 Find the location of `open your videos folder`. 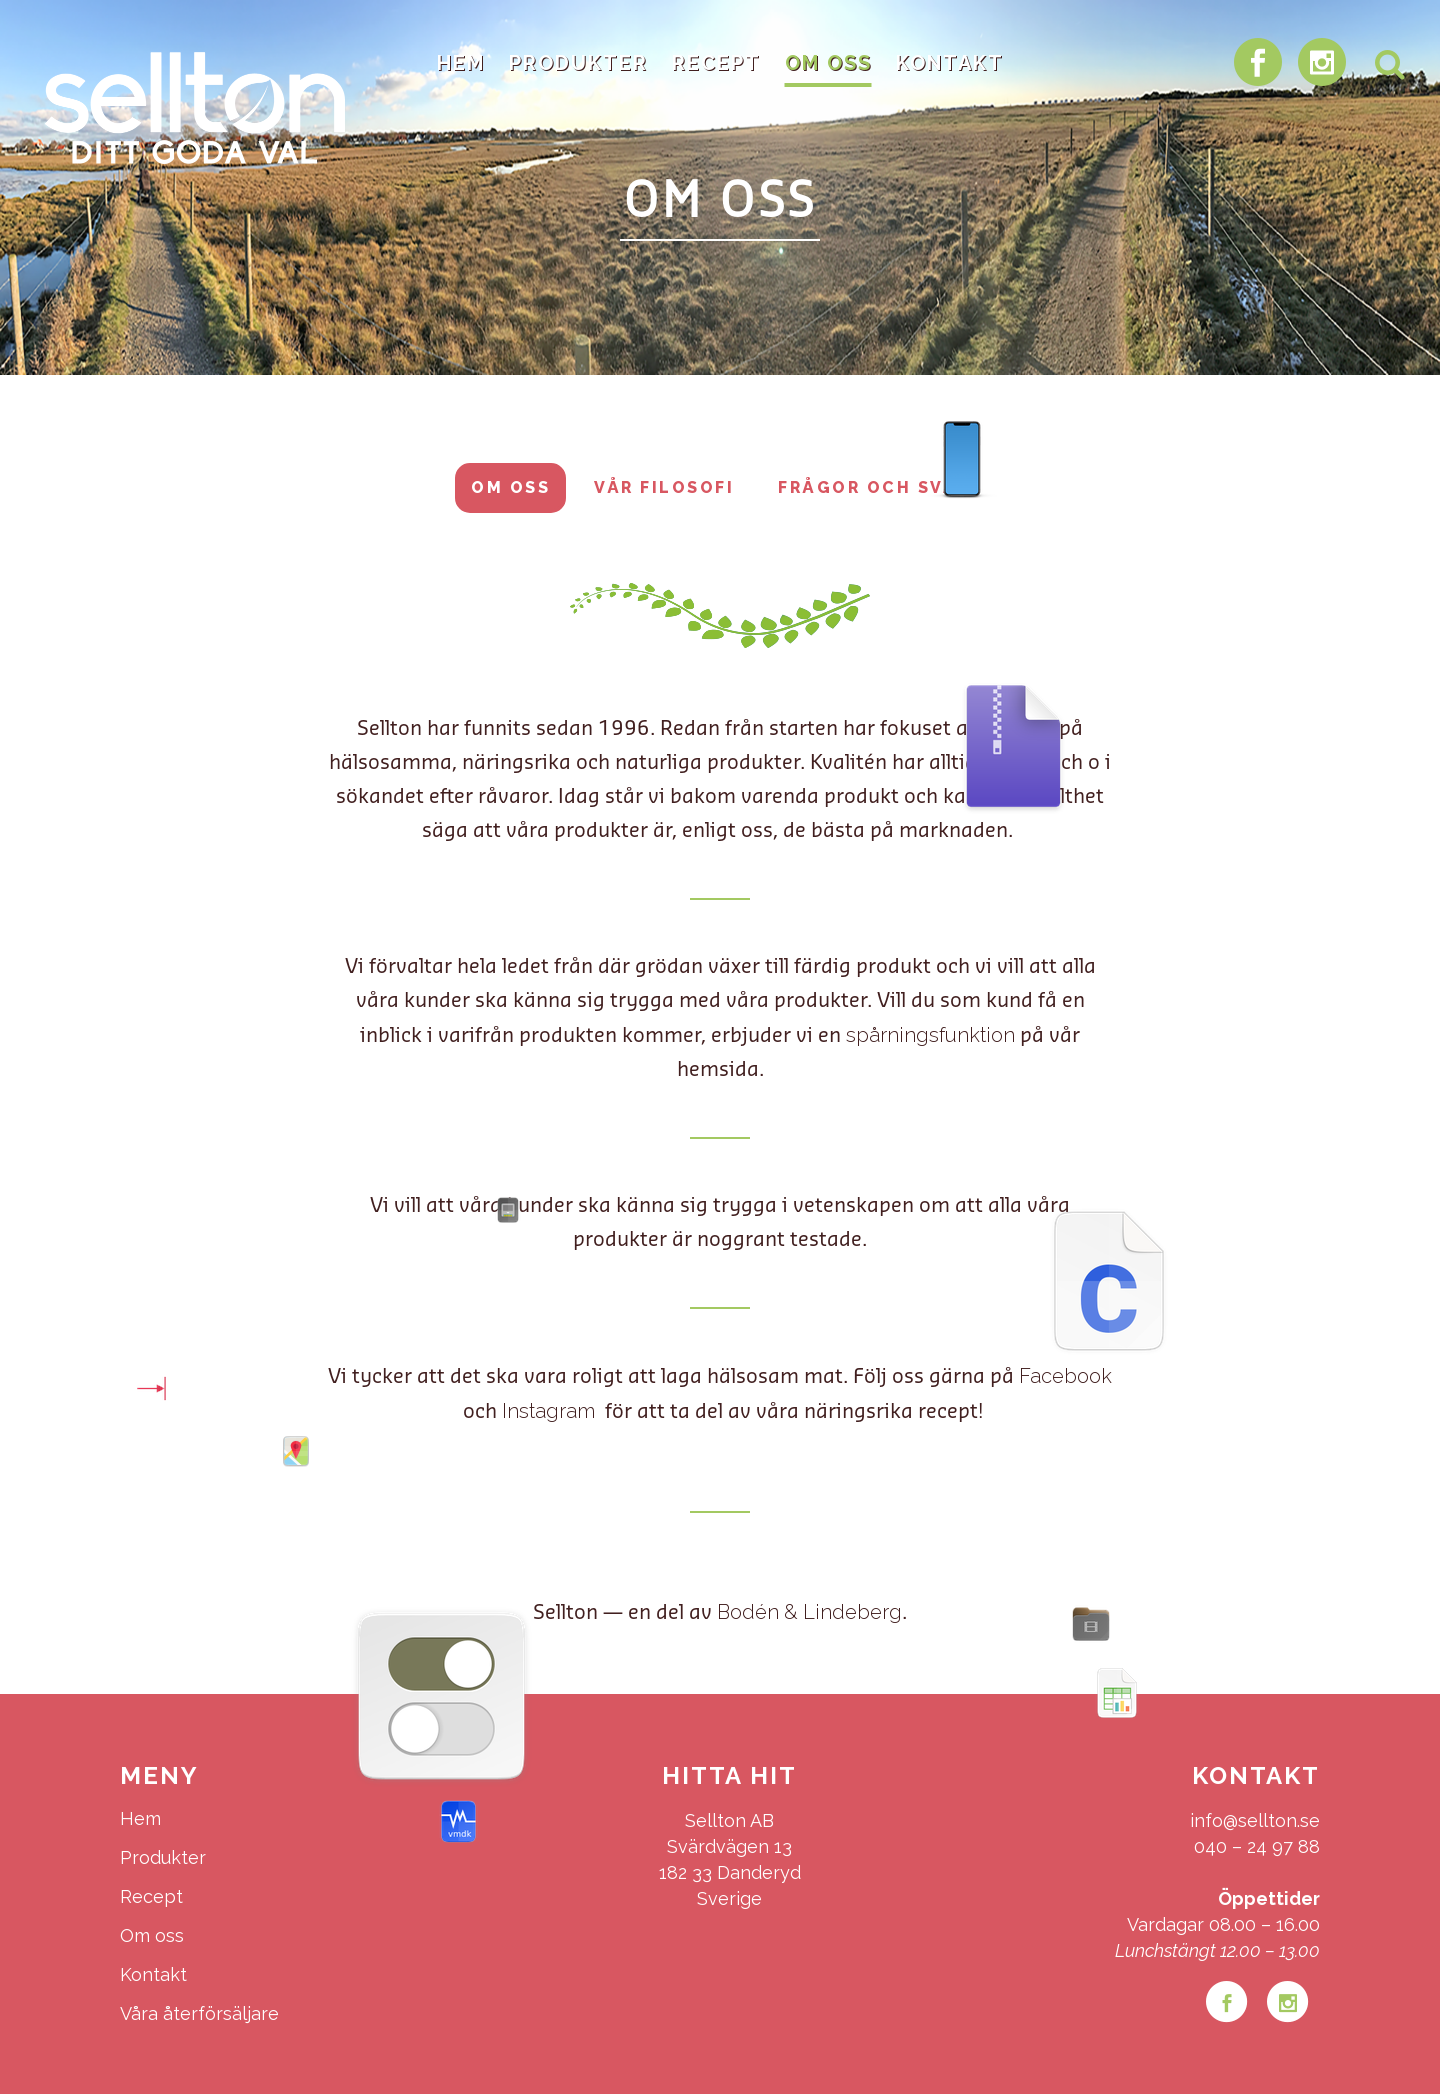

open your videos folder is located at coordinates (1091, 1624).